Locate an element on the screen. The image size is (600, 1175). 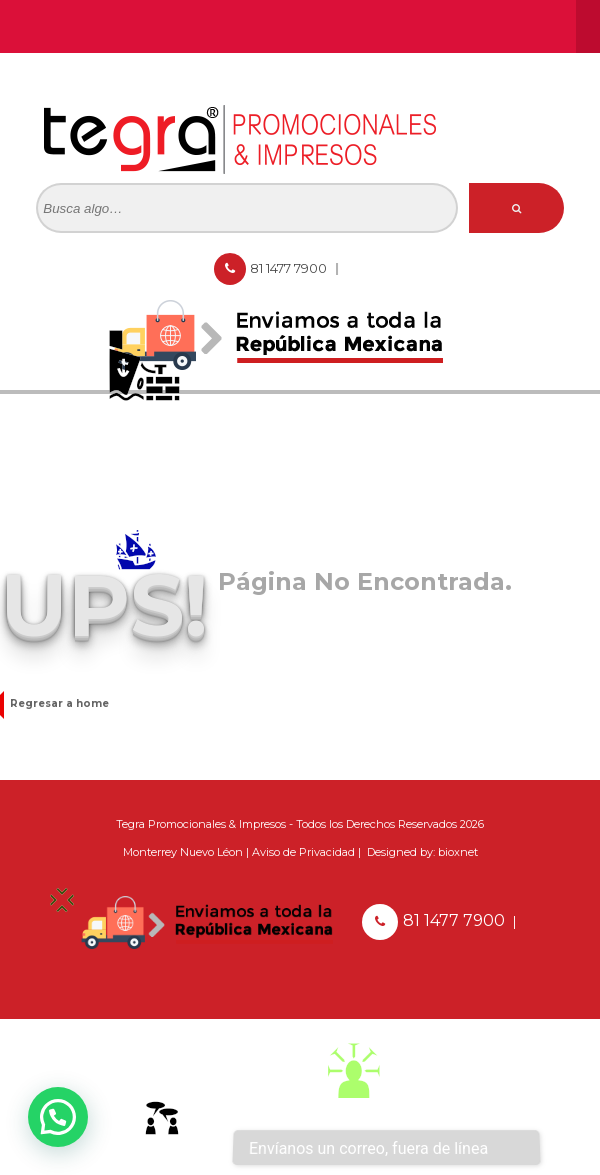
open group discussion or chat is located at coordinates (162, 1118).